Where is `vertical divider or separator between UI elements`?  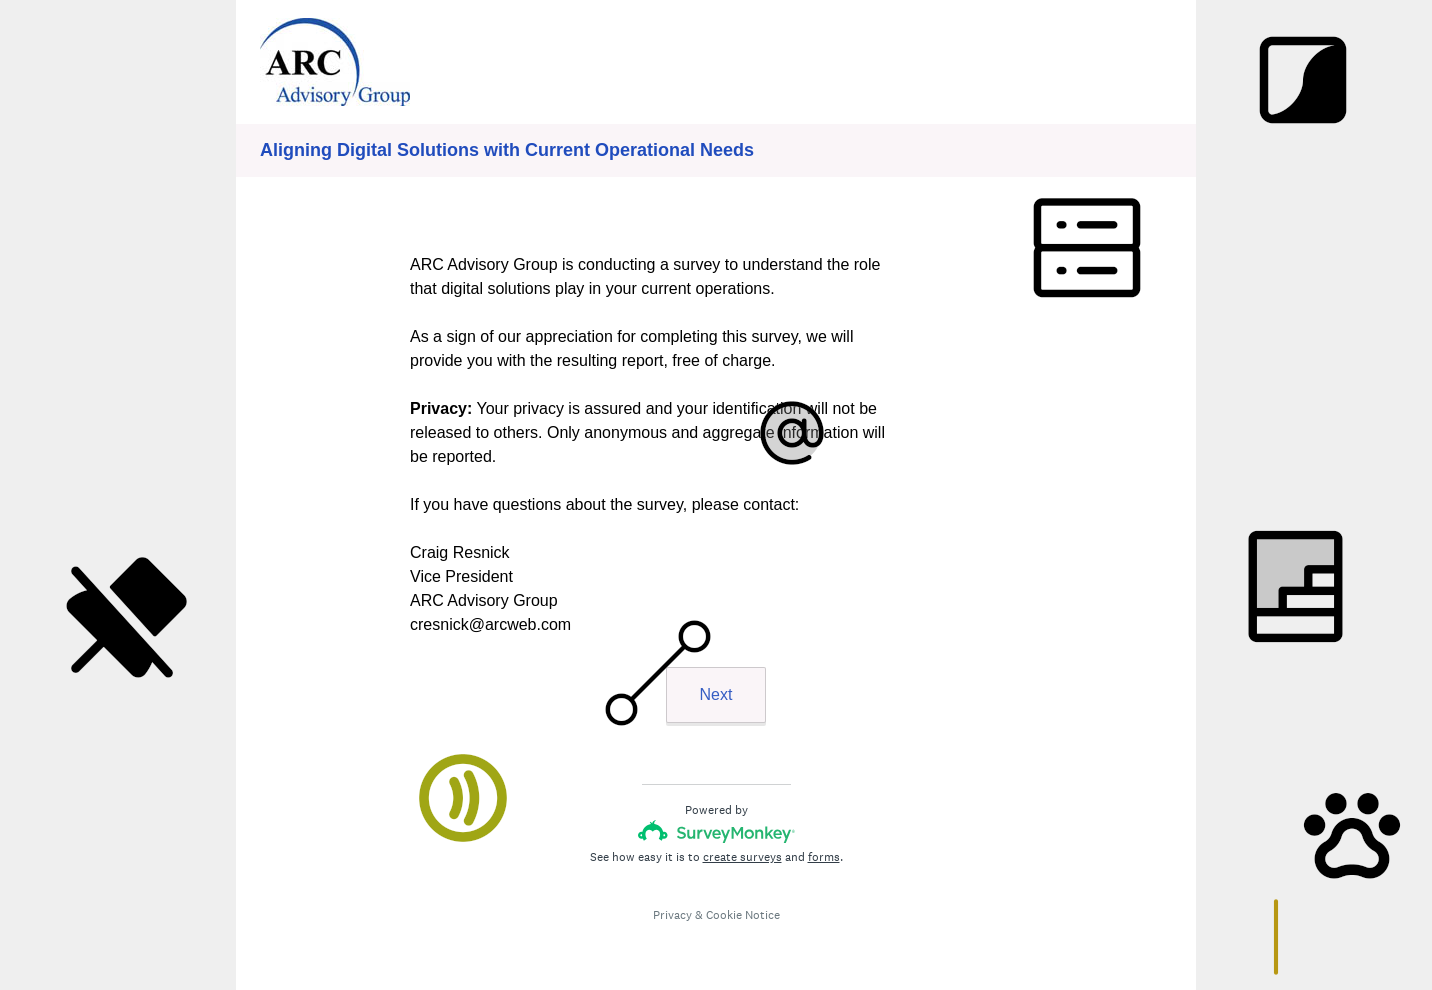
vertical divider or separator between UI elements is located at coordinates (1276, 937).